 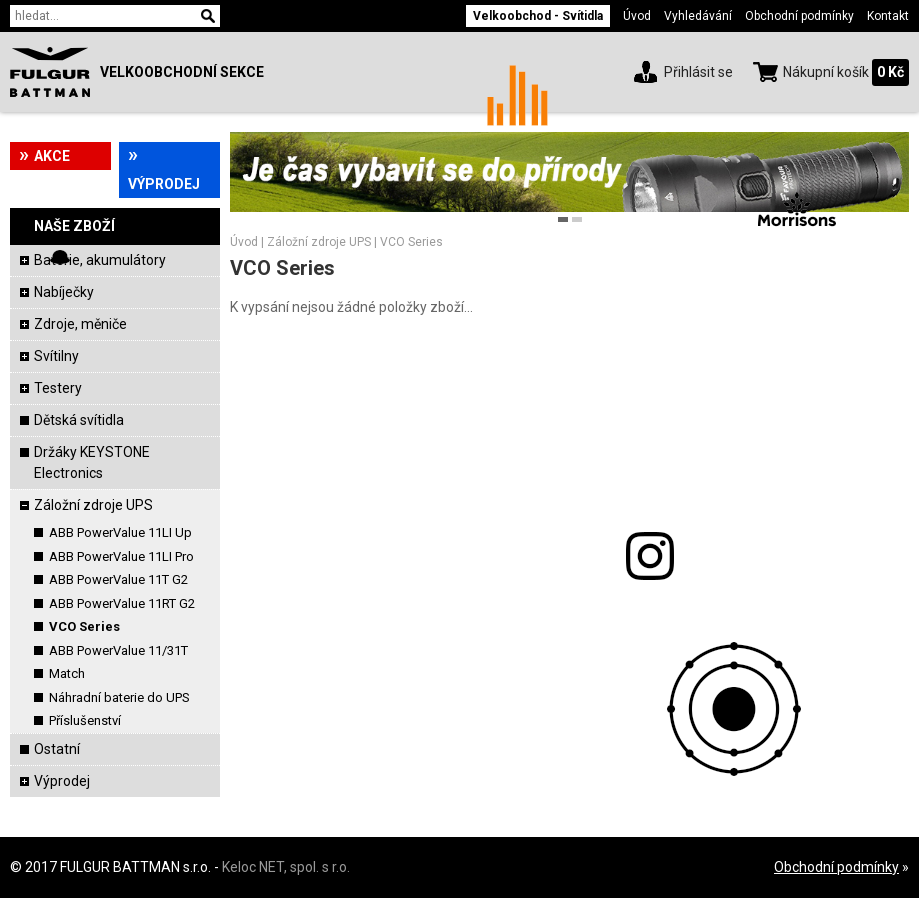 I want to click on KDE Neon Linux distribution logo, so click(x=734, y=709).